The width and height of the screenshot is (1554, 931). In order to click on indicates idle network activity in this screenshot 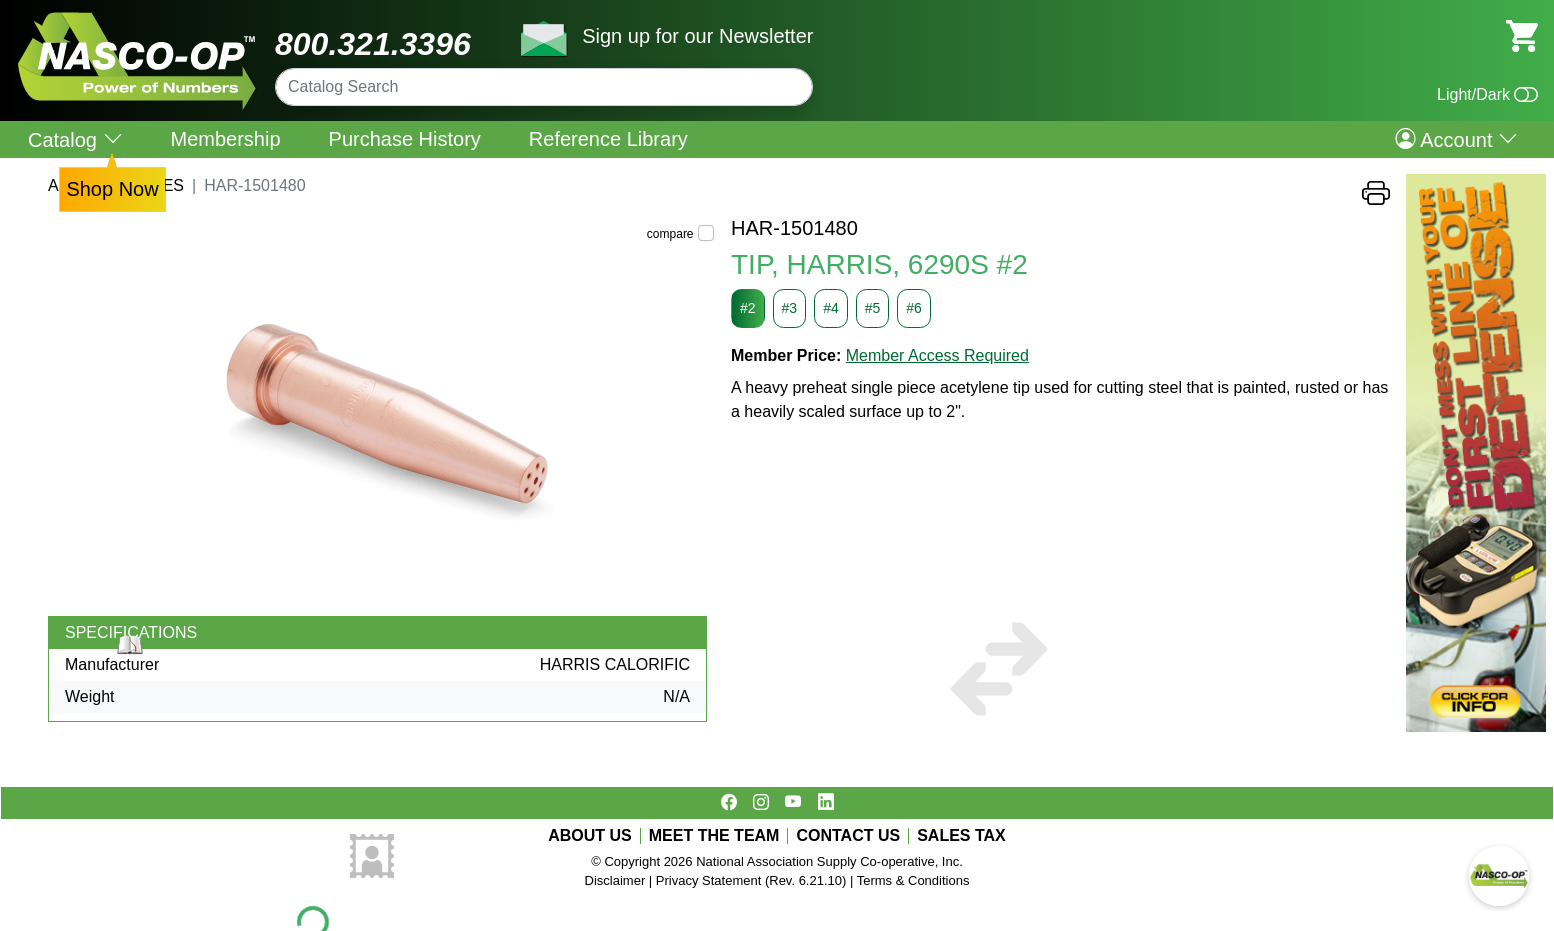, I will do `click(999, 669)`.